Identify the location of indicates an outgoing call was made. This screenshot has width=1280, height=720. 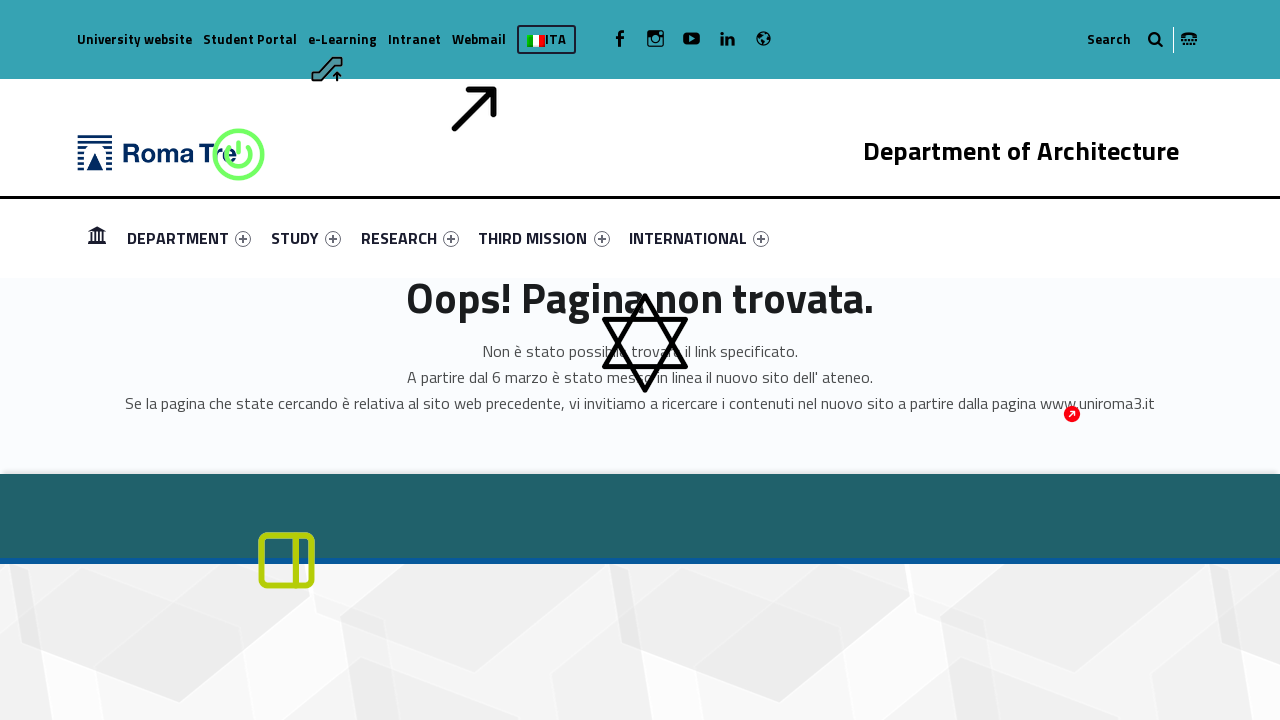
(475, 108).